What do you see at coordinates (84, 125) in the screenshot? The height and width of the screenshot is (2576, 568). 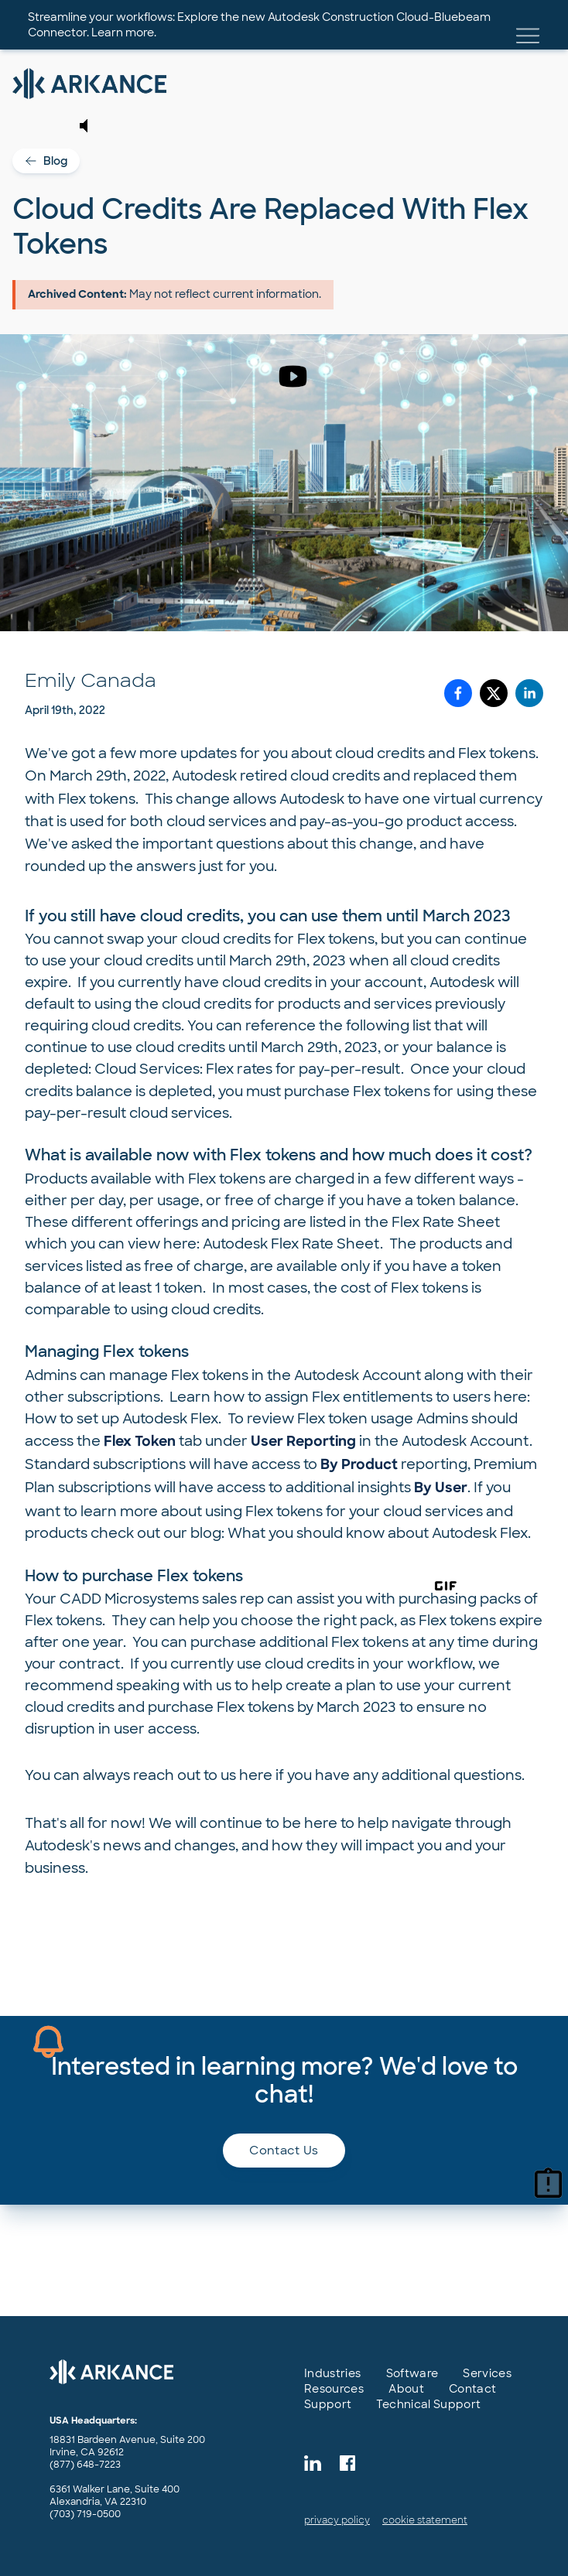 I see `mute audio or turn off sound` at bounding box center [84, 125].